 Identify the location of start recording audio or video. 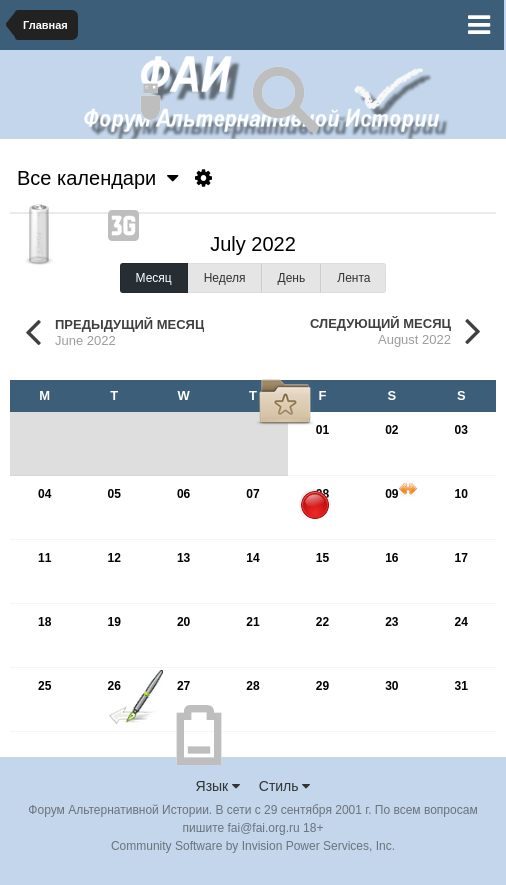
(315, 505).